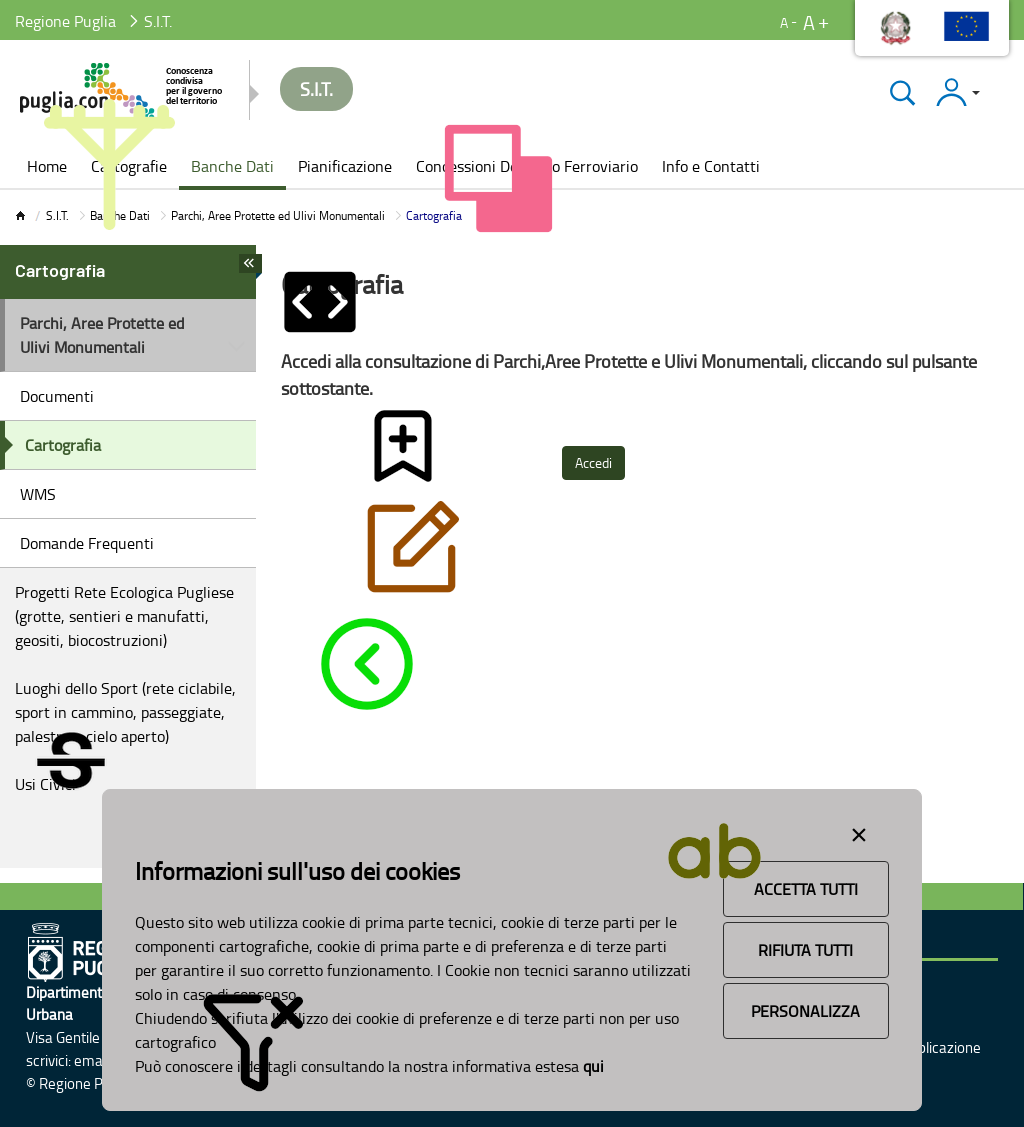 This screenshot has height=1127, width=1024. What do you see at coordinates (71, 766) in the screenshot?
I see `apply strikethrough formatting to selected text` at bounding box center [71, 766].